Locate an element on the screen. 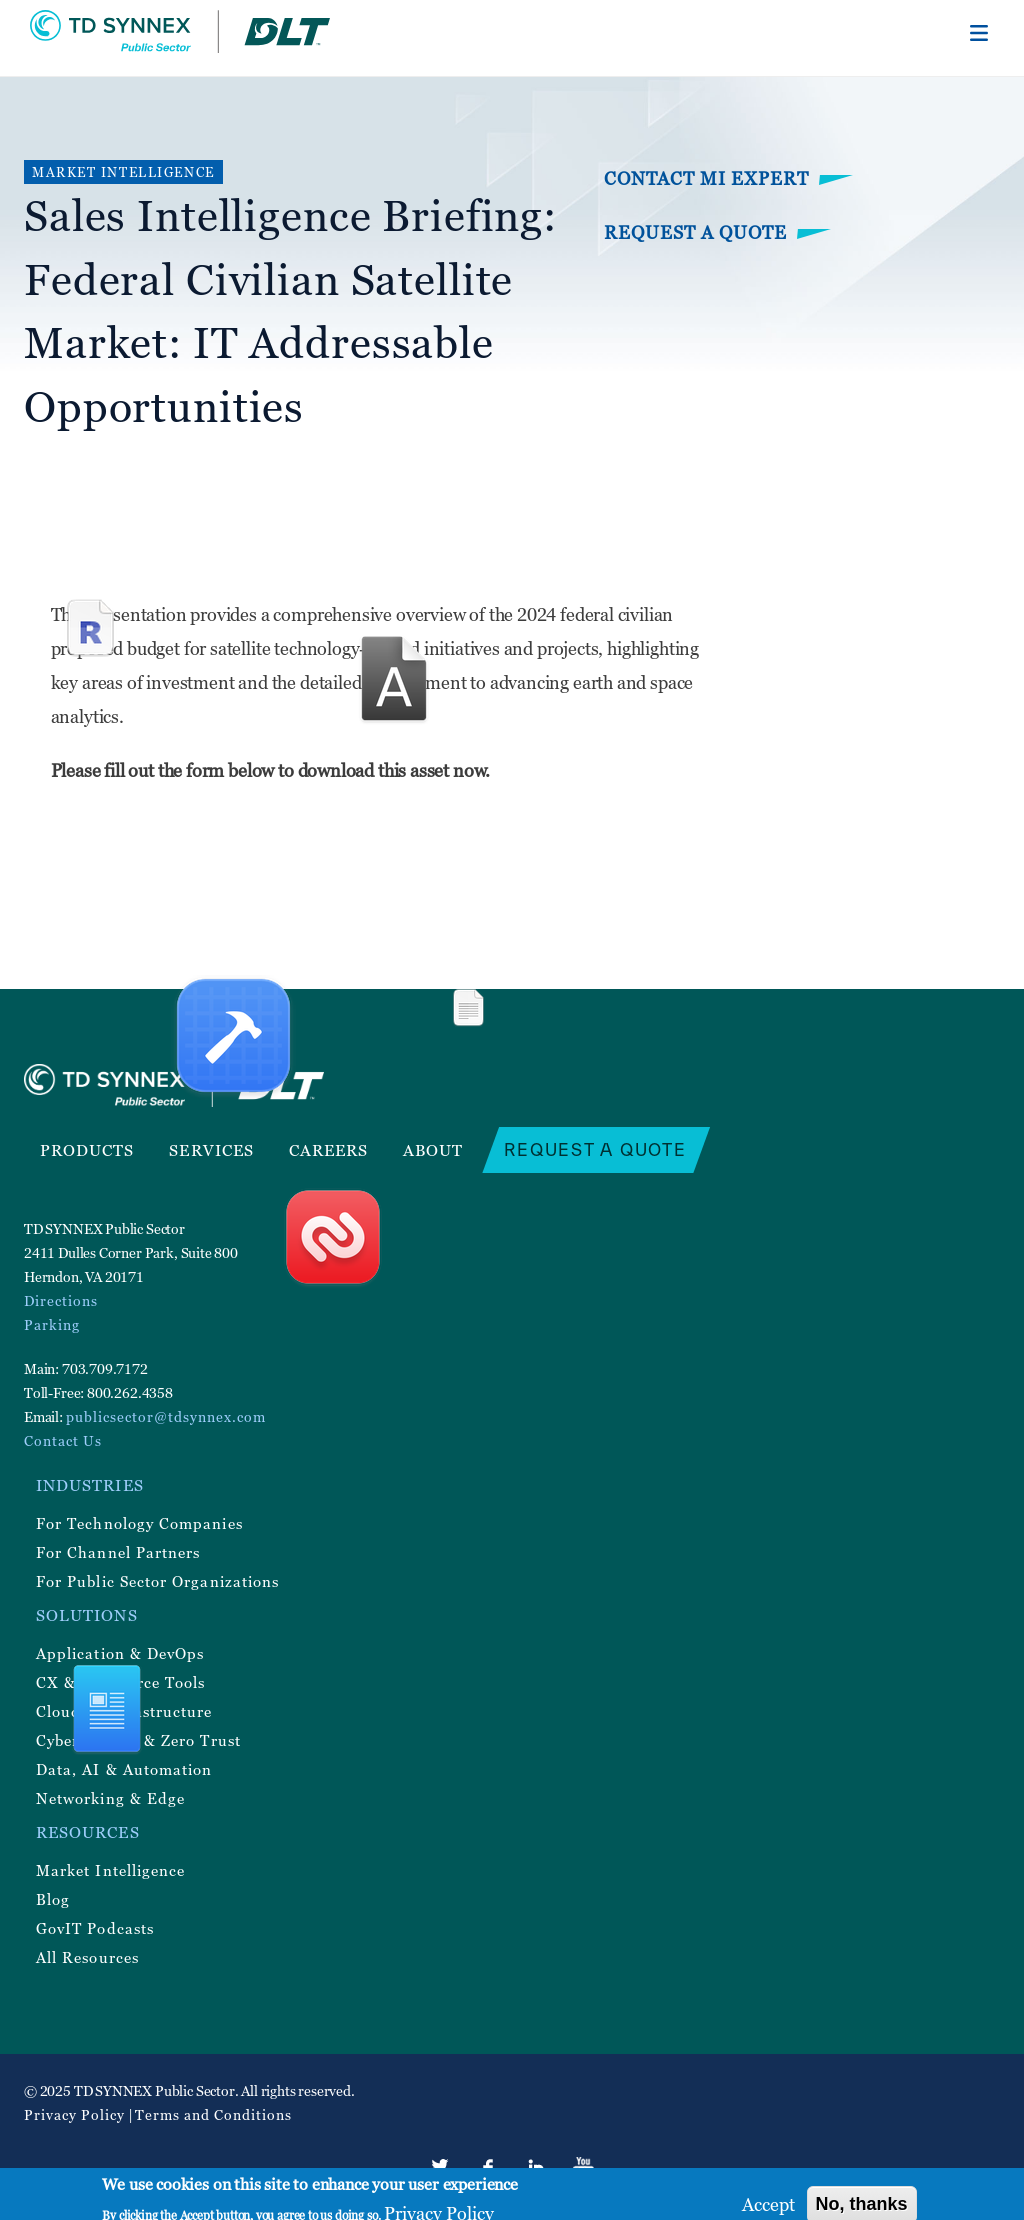 The height and width of the screenshot is (2220, 1024). a generic font file is located at coordinates (394, 680).